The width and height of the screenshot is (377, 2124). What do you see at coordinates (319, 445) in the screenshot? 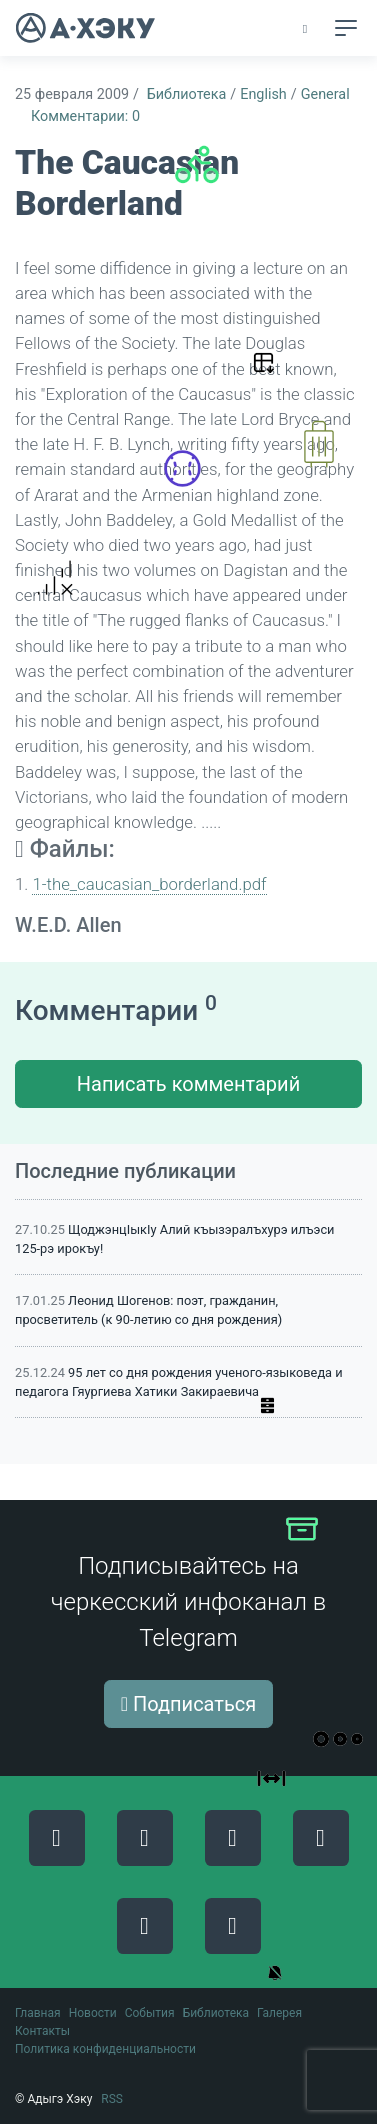
I see `access travel or trip planning features` at bounding box center [319, 445].